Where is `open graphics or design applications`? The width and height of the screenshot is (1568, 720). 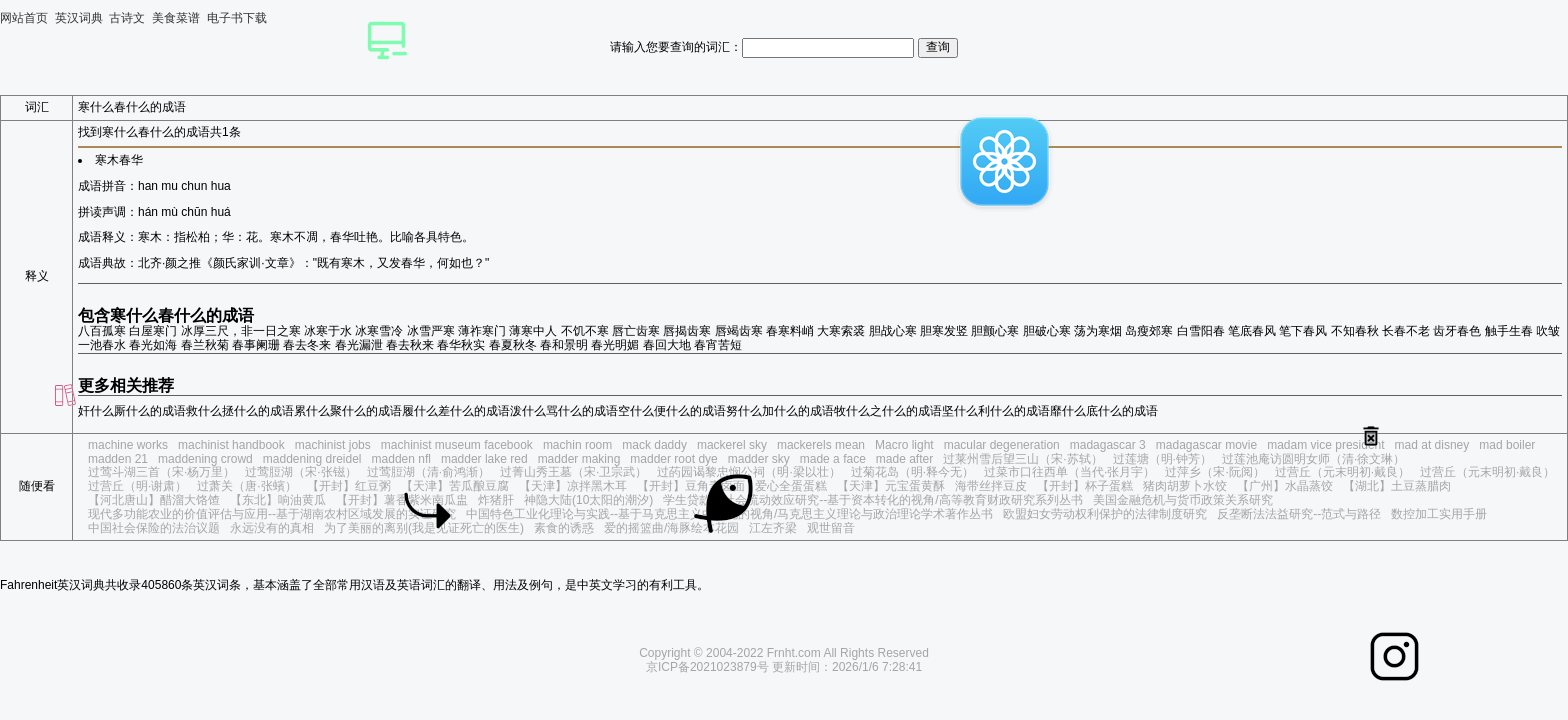
open graphics or design applications is located at coordinates (1004, 161).